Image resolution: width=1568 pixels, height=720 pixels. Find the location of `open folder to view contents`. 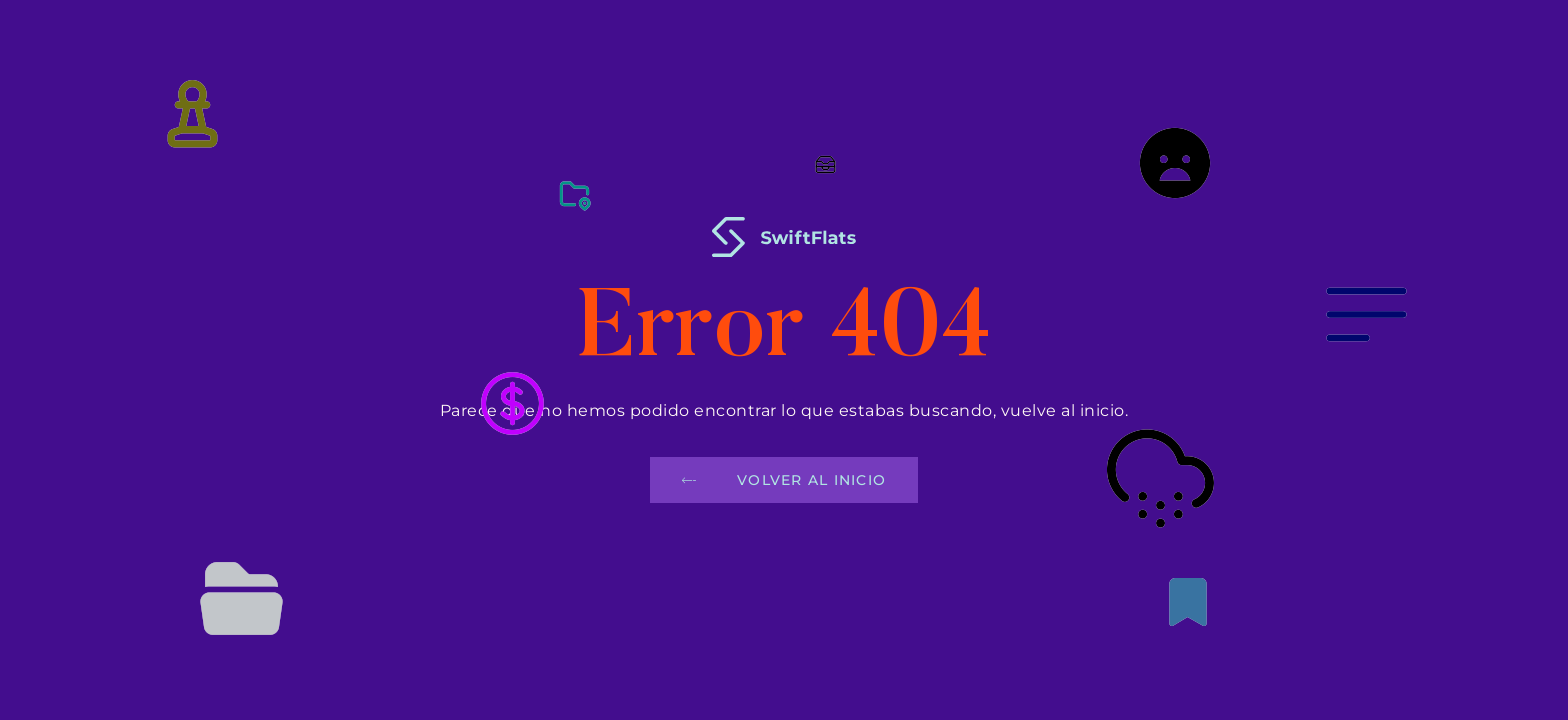

open folder to view contents is located at coordinates (241, 598).